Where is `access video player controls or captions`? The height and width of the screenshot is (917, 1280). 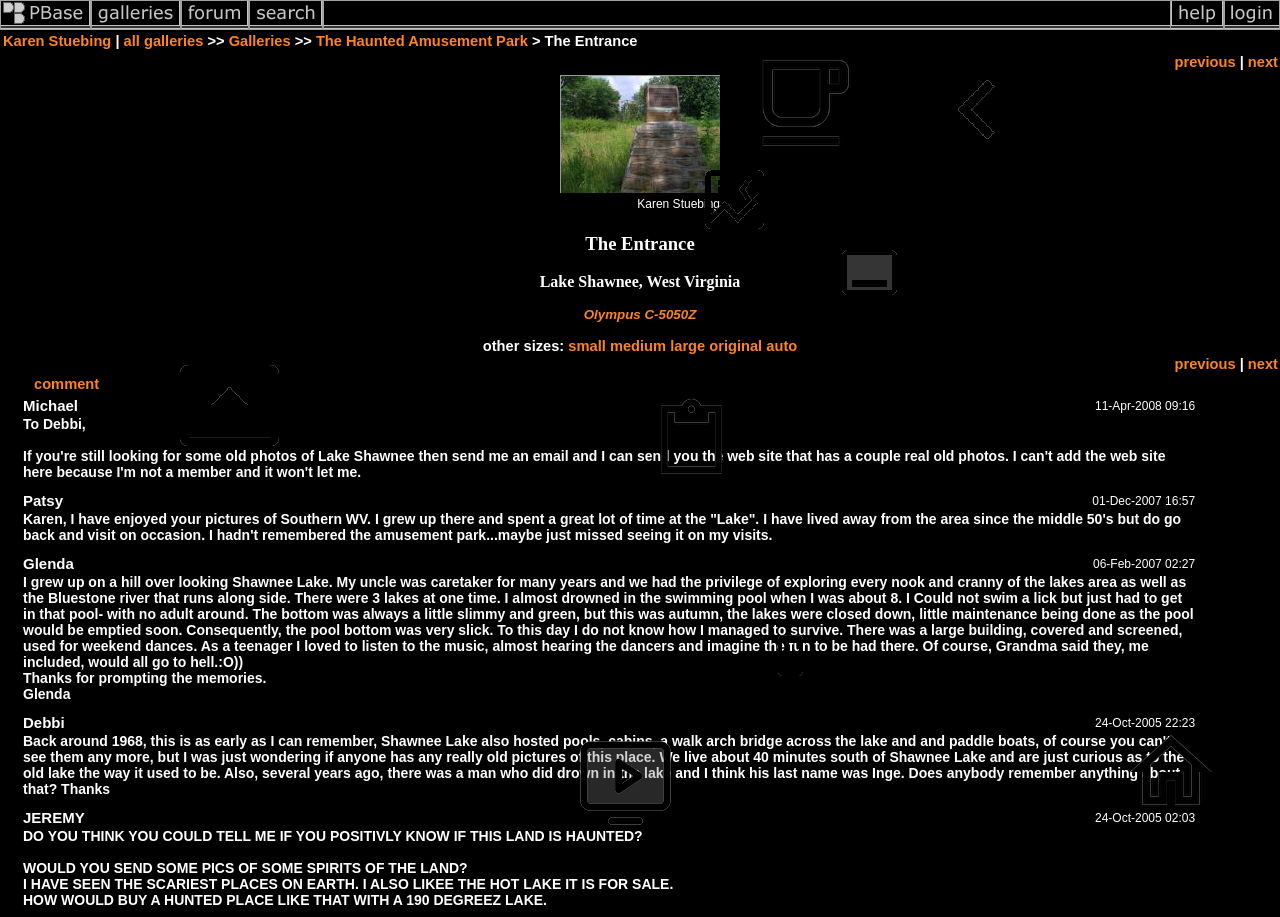 access video player controls or captions is located at coordinates (869, 272).